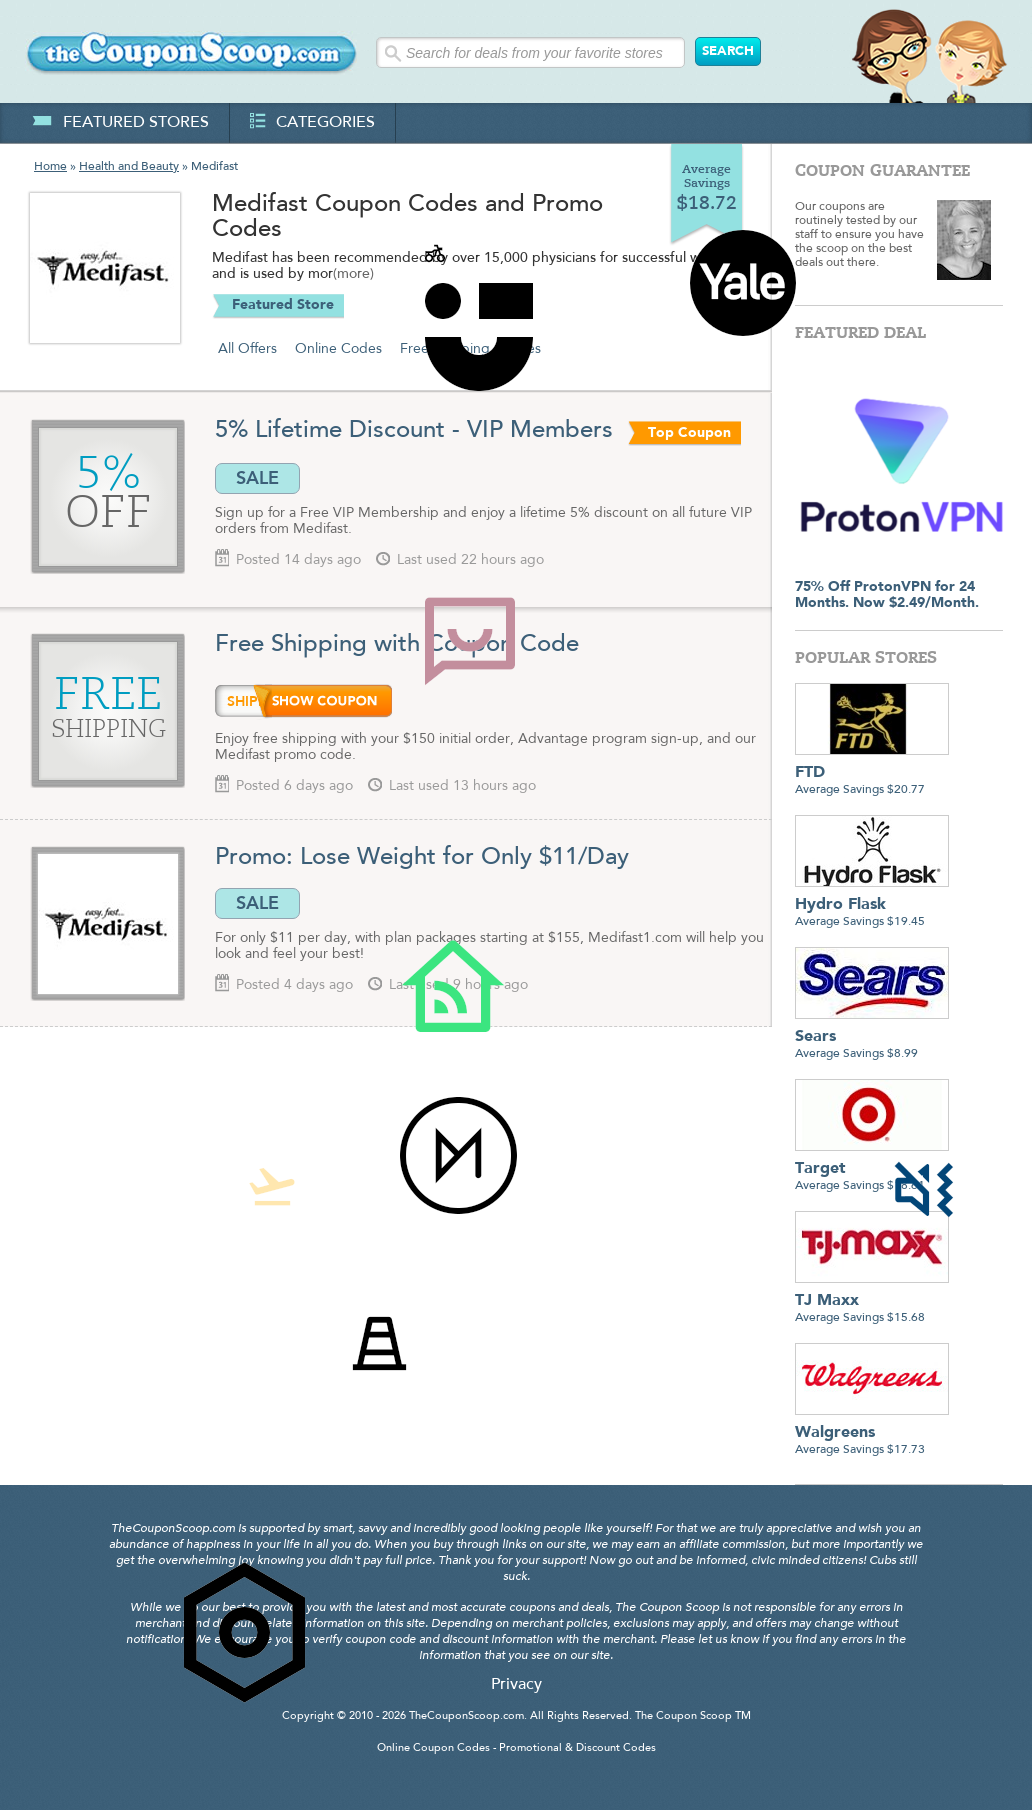  I want to click on indicates a road closure or blocked area, so click(379, 1343).